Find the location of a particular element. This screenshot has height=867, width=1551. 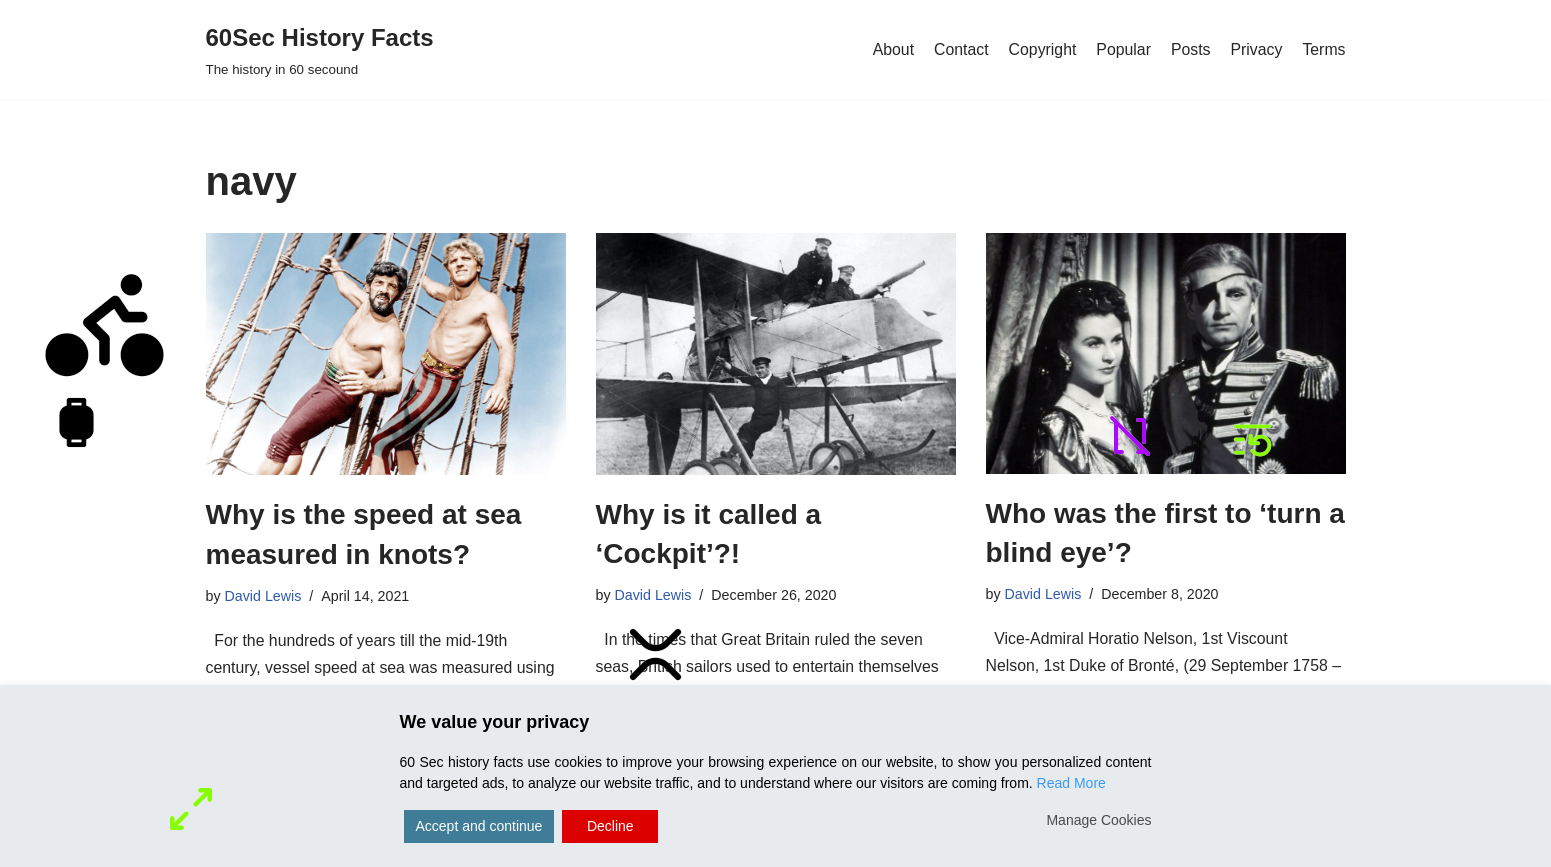

XRP cryptocurrency symbol is located at coordinates (655, 654).